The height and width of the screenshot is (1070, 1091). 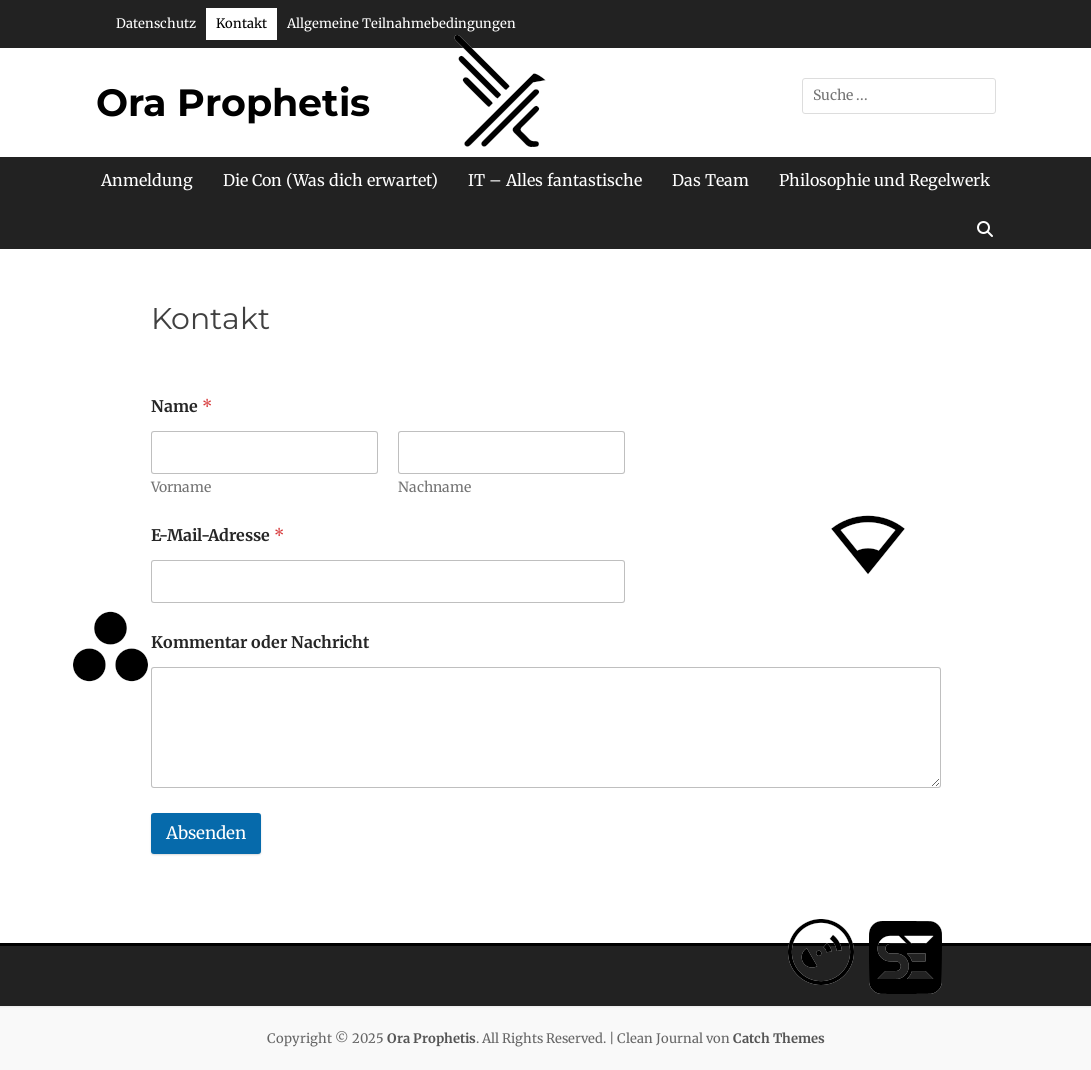 I want to click on indicates weak wifi signal strength, so click(x=868, y=545).